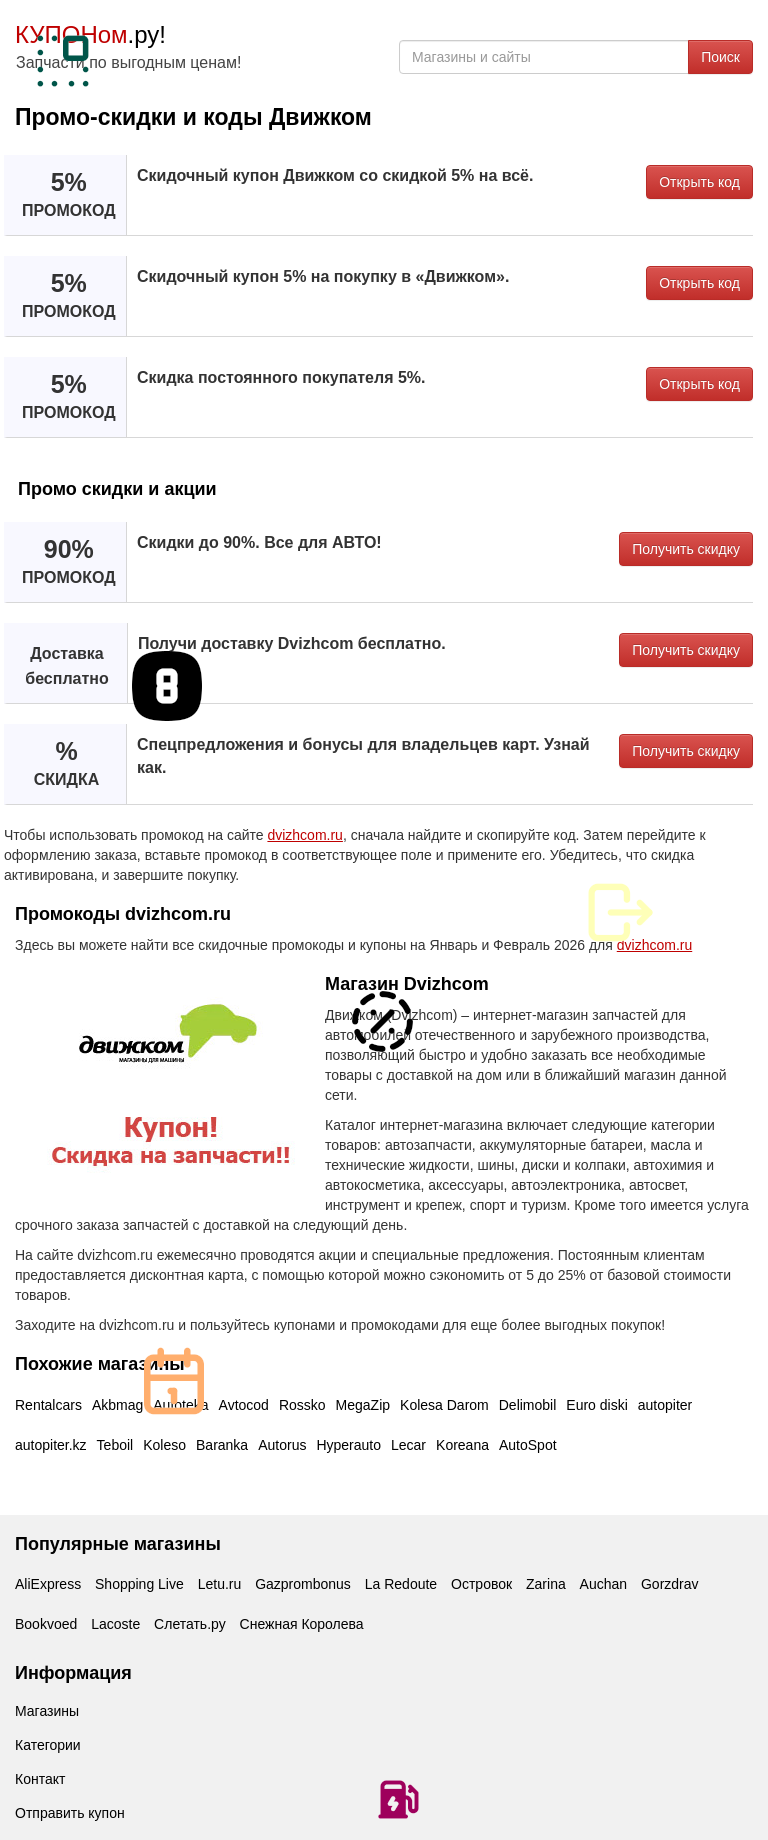  What do you see at coordinates (399, 1799) in the screenshot?
I see `find nearby EV charging stations` at bounding box center [399, 1799].